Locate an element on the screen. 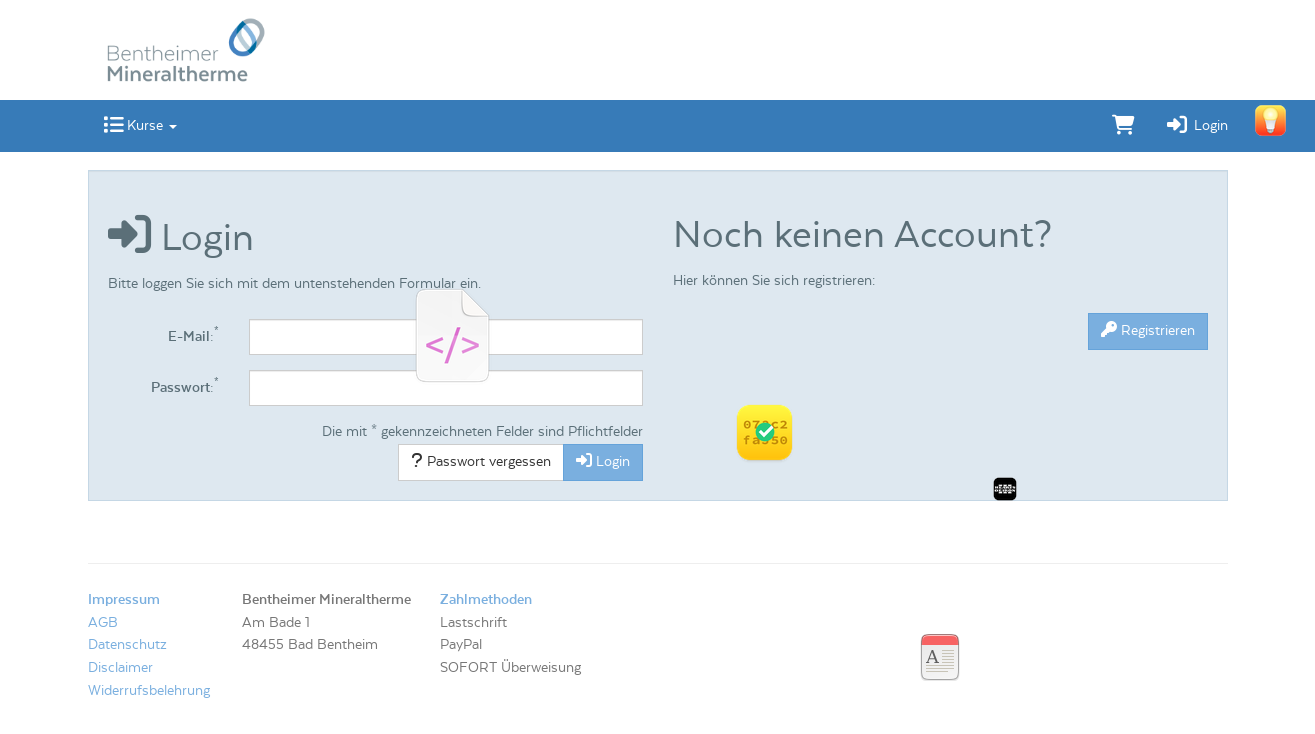 This screenshot has width=1315, height=734. open redshift to adjust screen color temperature is located at coordinates (1270, 120).